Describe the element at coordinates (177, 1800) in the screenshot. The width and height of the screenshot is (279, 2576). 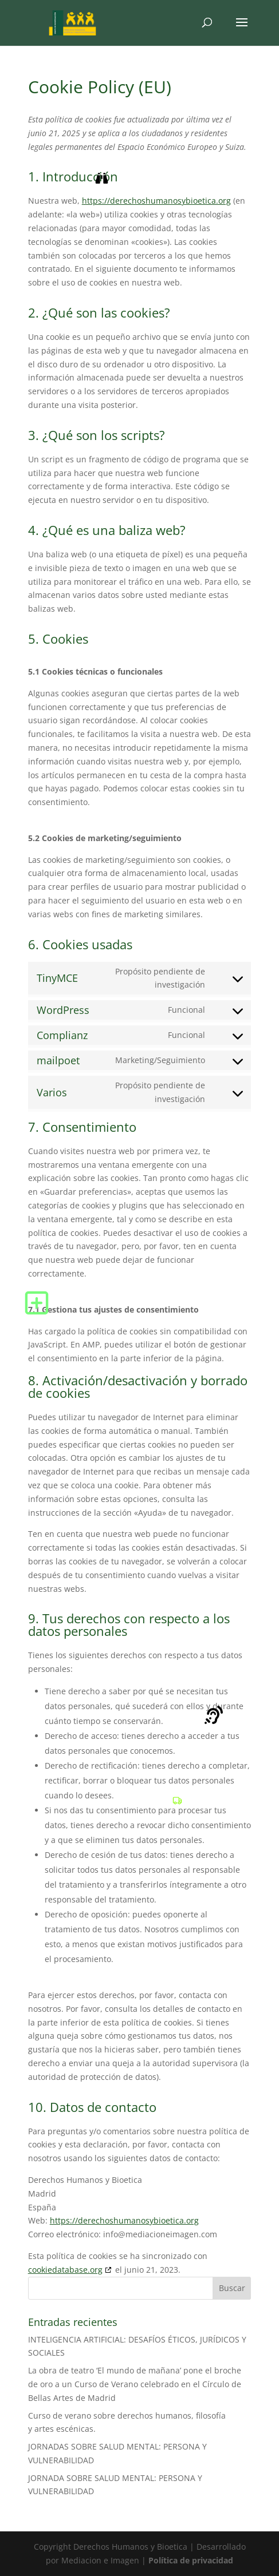
I see `track your delivery or shipment` at that location.